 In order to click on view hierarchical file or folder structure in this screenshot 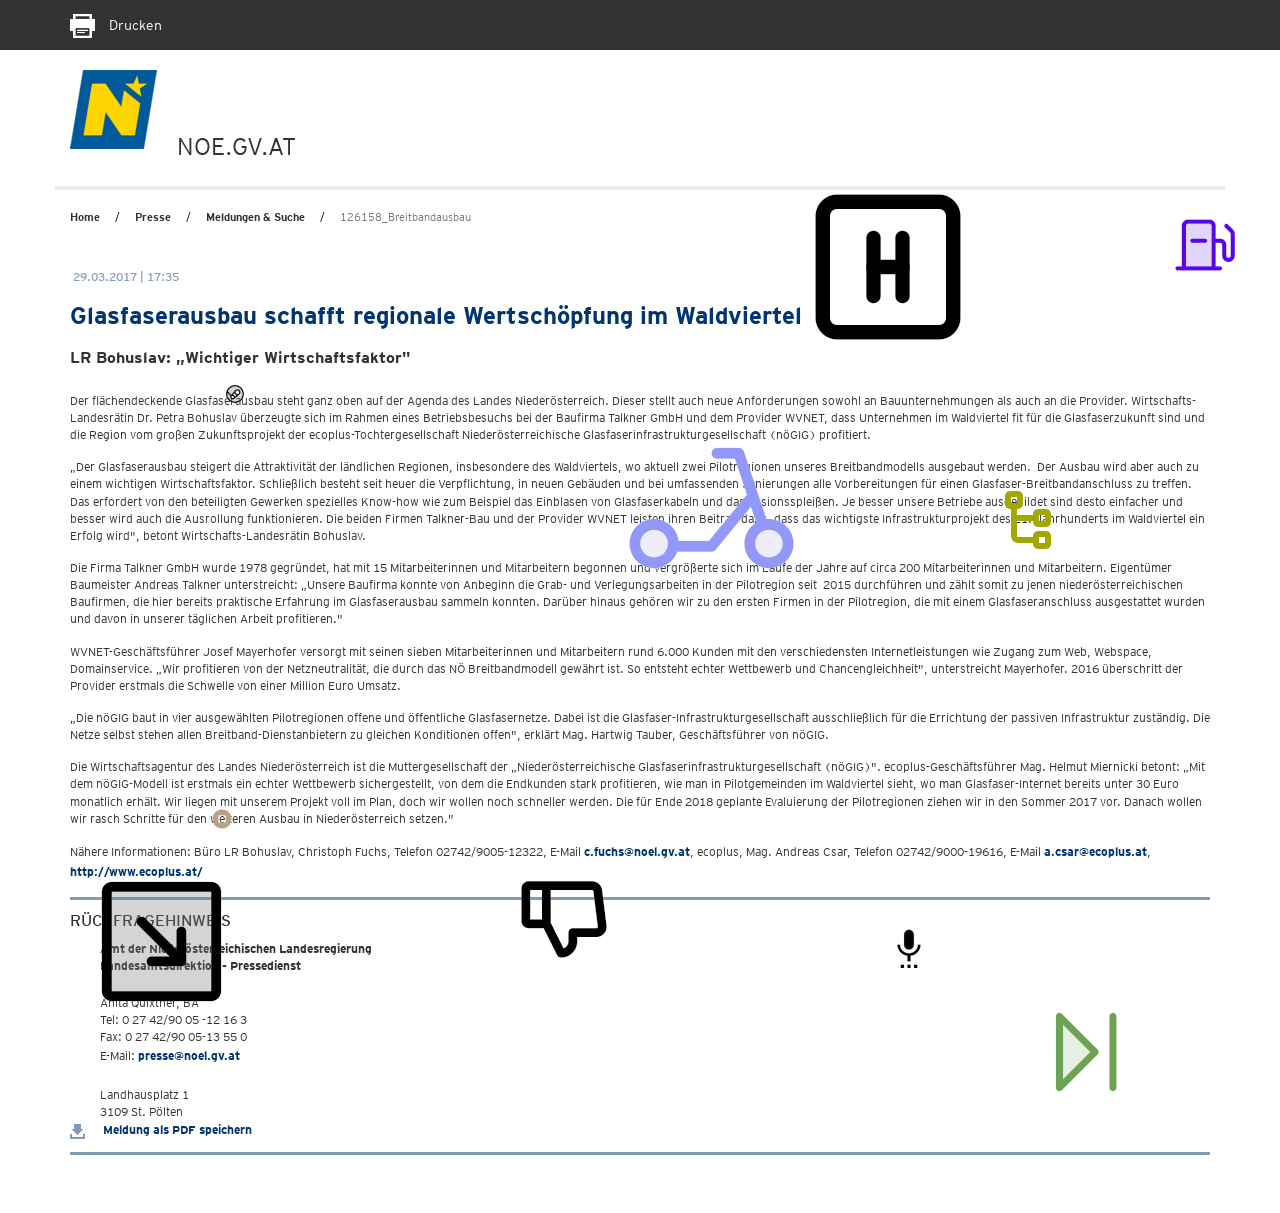, I will do `click(1026, 520)`.